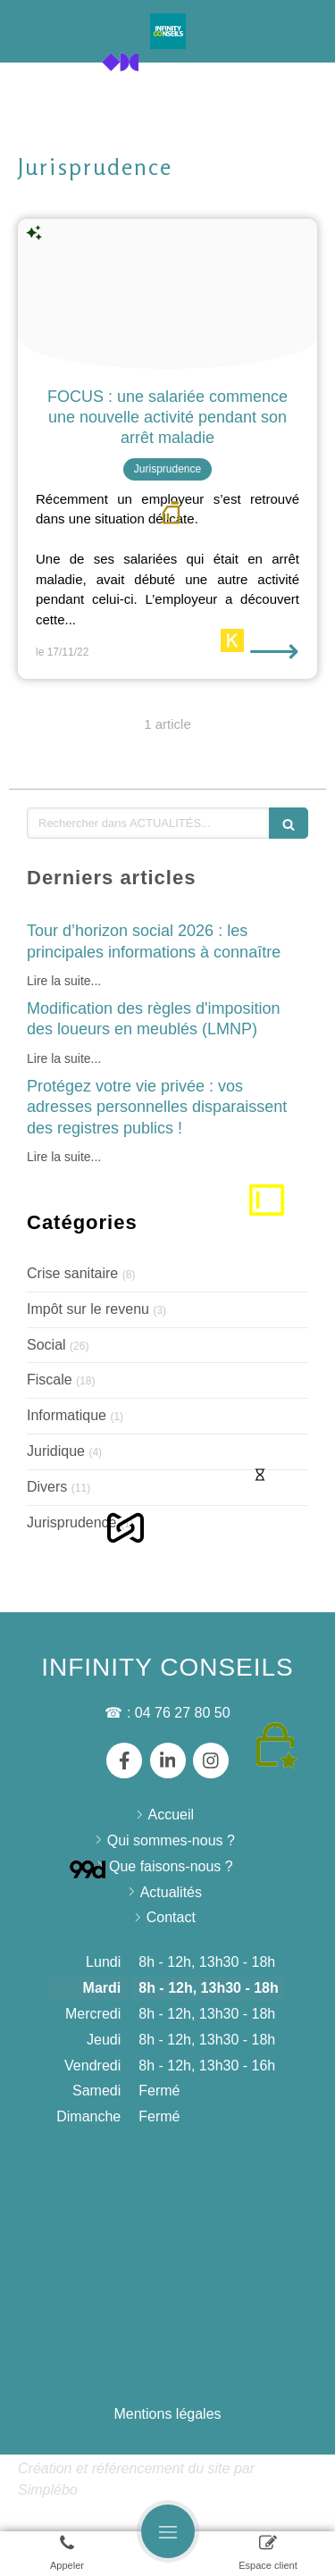  What do you see at coordinates (266, 1200) in the screenshot?
I see `switch to left sidebar layout` at bounding box center [266, 1200].